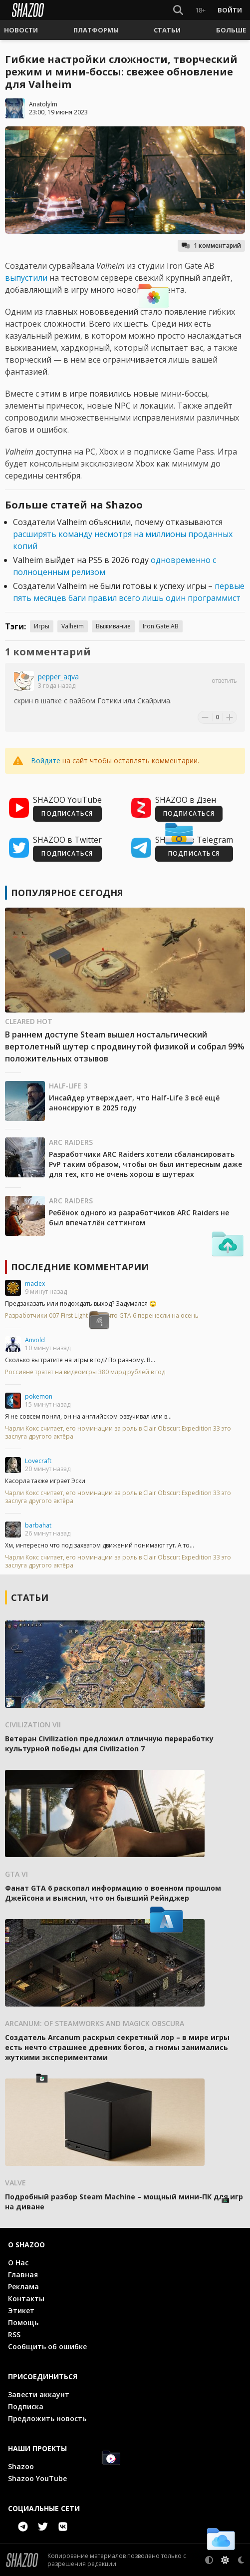 The width and height of the screenshot is (250, 2576). What do you see at coordinates (221, 2540) in the screenshot?
I see `open iCloud Drive folder` at bounding box center [221, 2540].